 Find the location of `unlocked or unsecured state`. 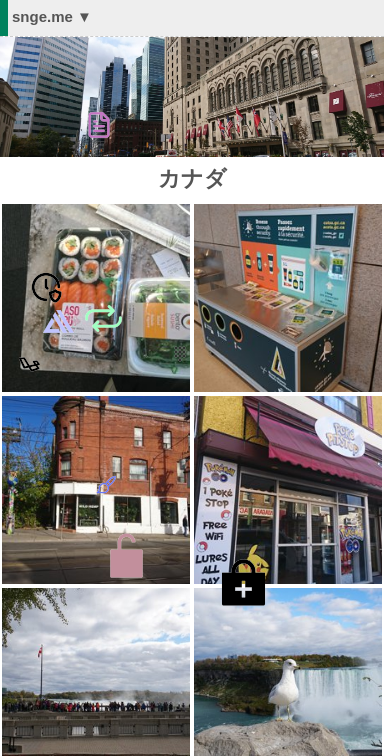

unlocked or unsecured state is located at coordinates (126, 555).